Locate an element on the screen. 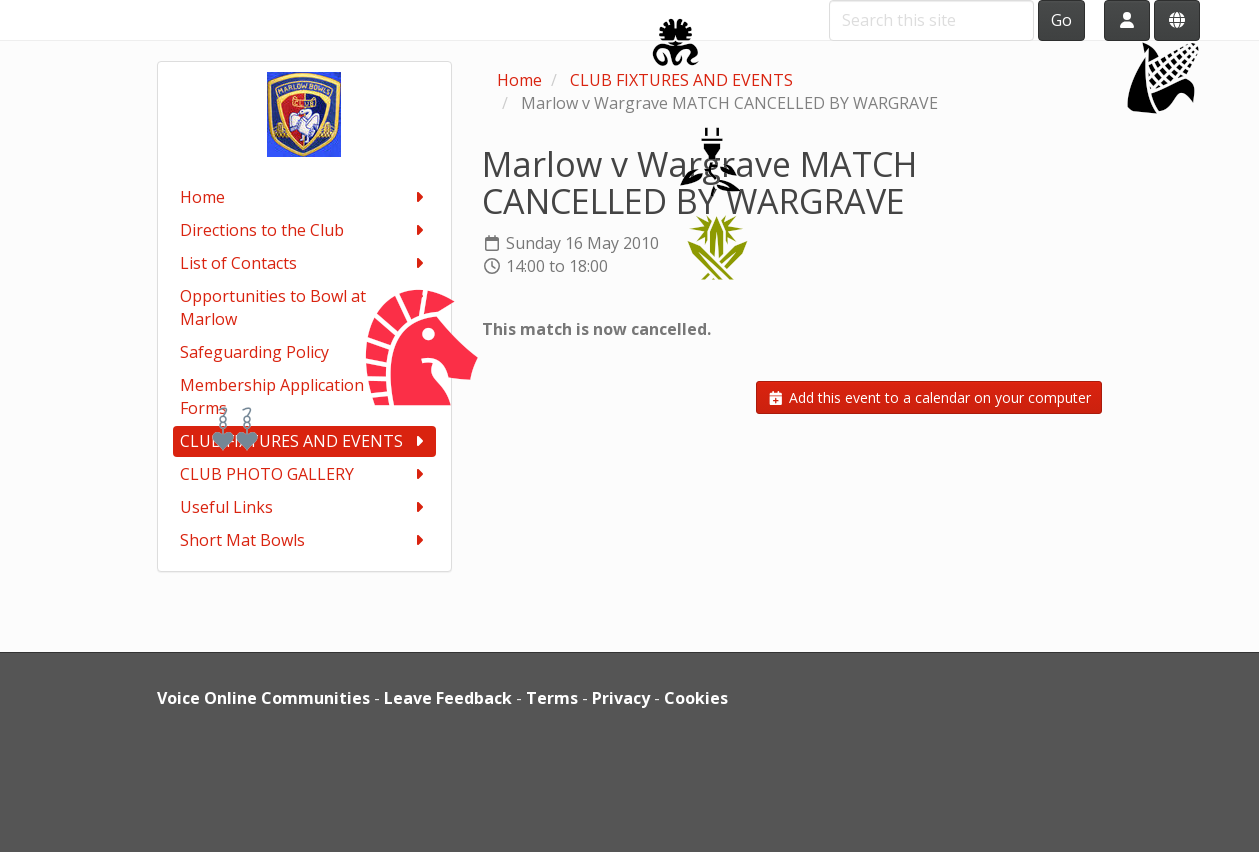  indicates eco-friendly or sustainable energy mode is located at coordinates (712, 161).